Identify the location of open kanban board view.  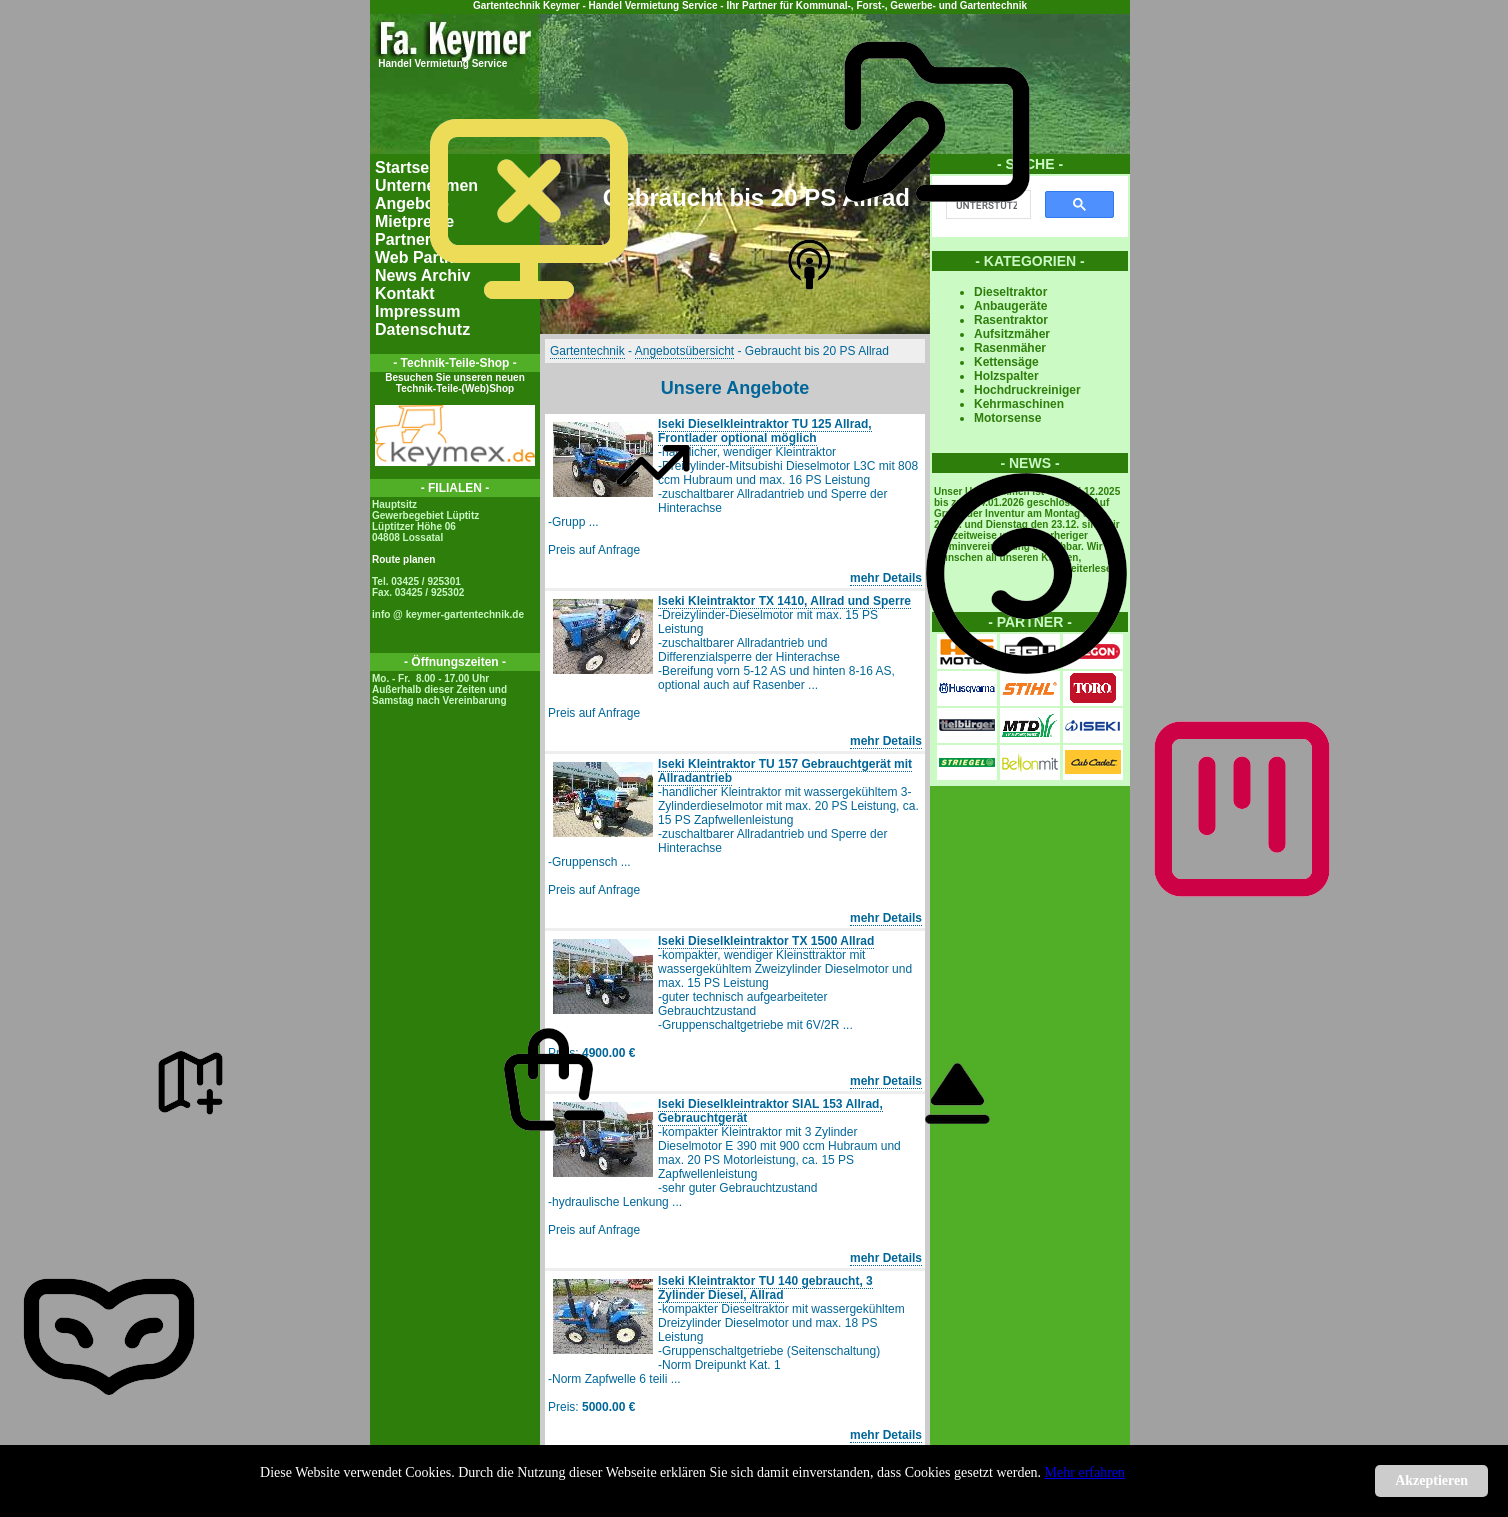
(1242, 809).